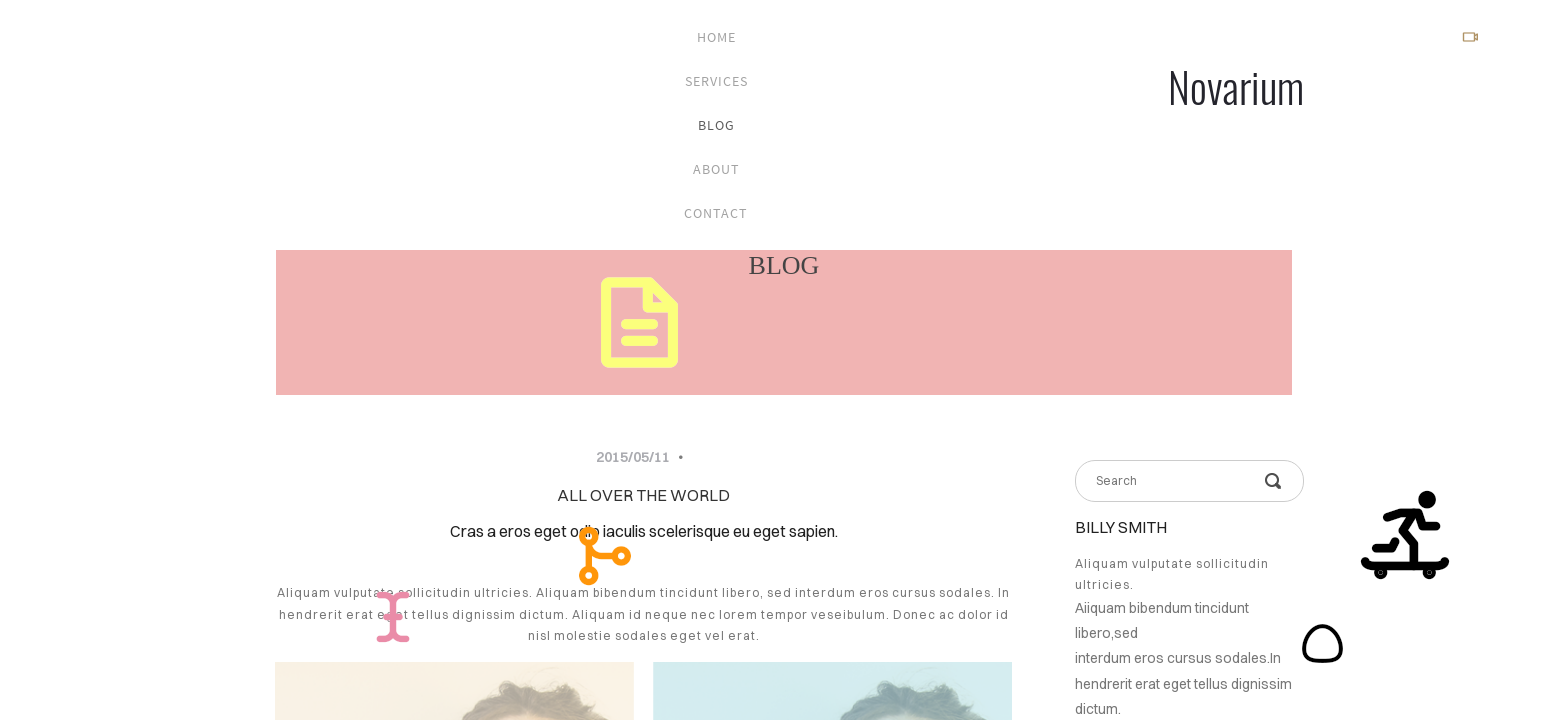 This screenshot has width=1568, height=720. I want to click on start a video call, so click(1470, 37).